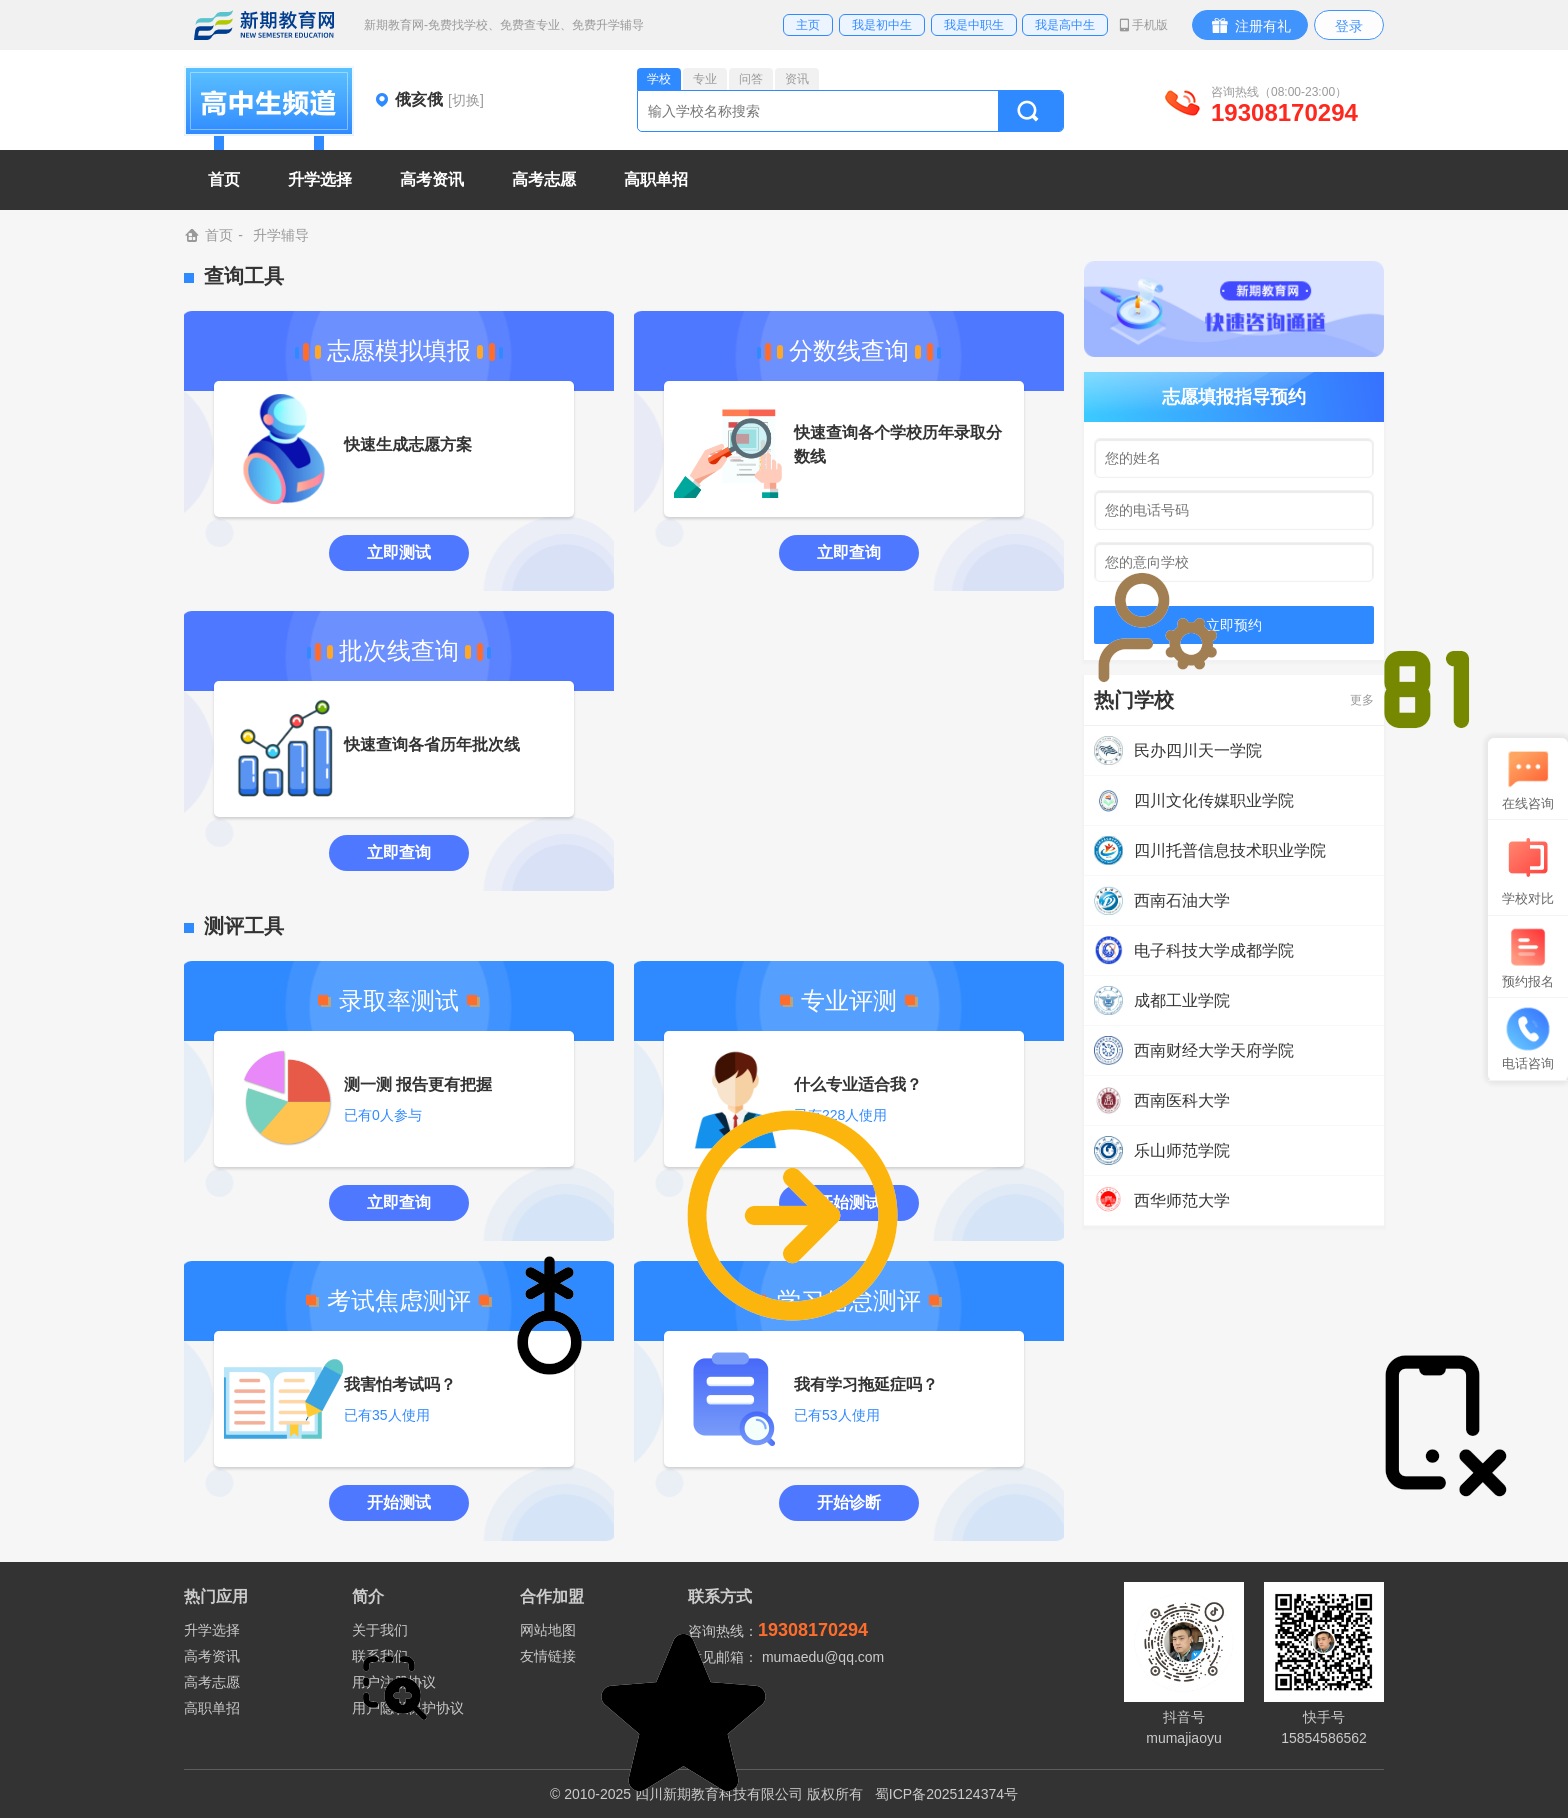 The height and width of the screenshot is (1818, 1568). Describe the element at coordinates (1158, 627) in the screenshot. I see `access user account settings` at that location.